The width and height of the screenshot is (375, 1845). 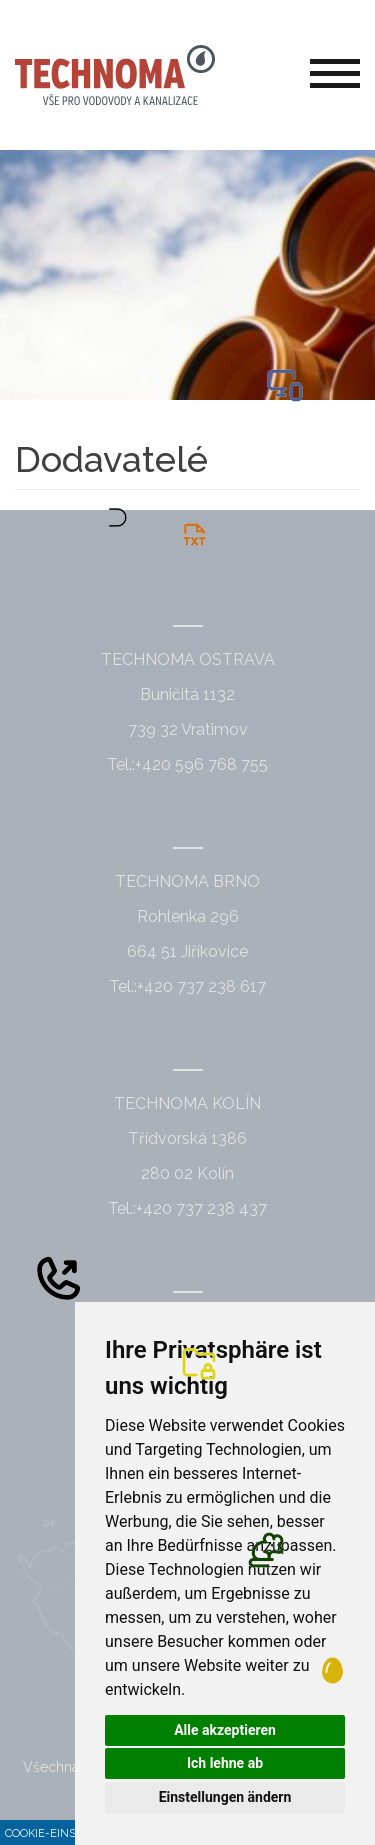 I want to click on indicates pest control or exterminator services, so click(x=266, y=1550).